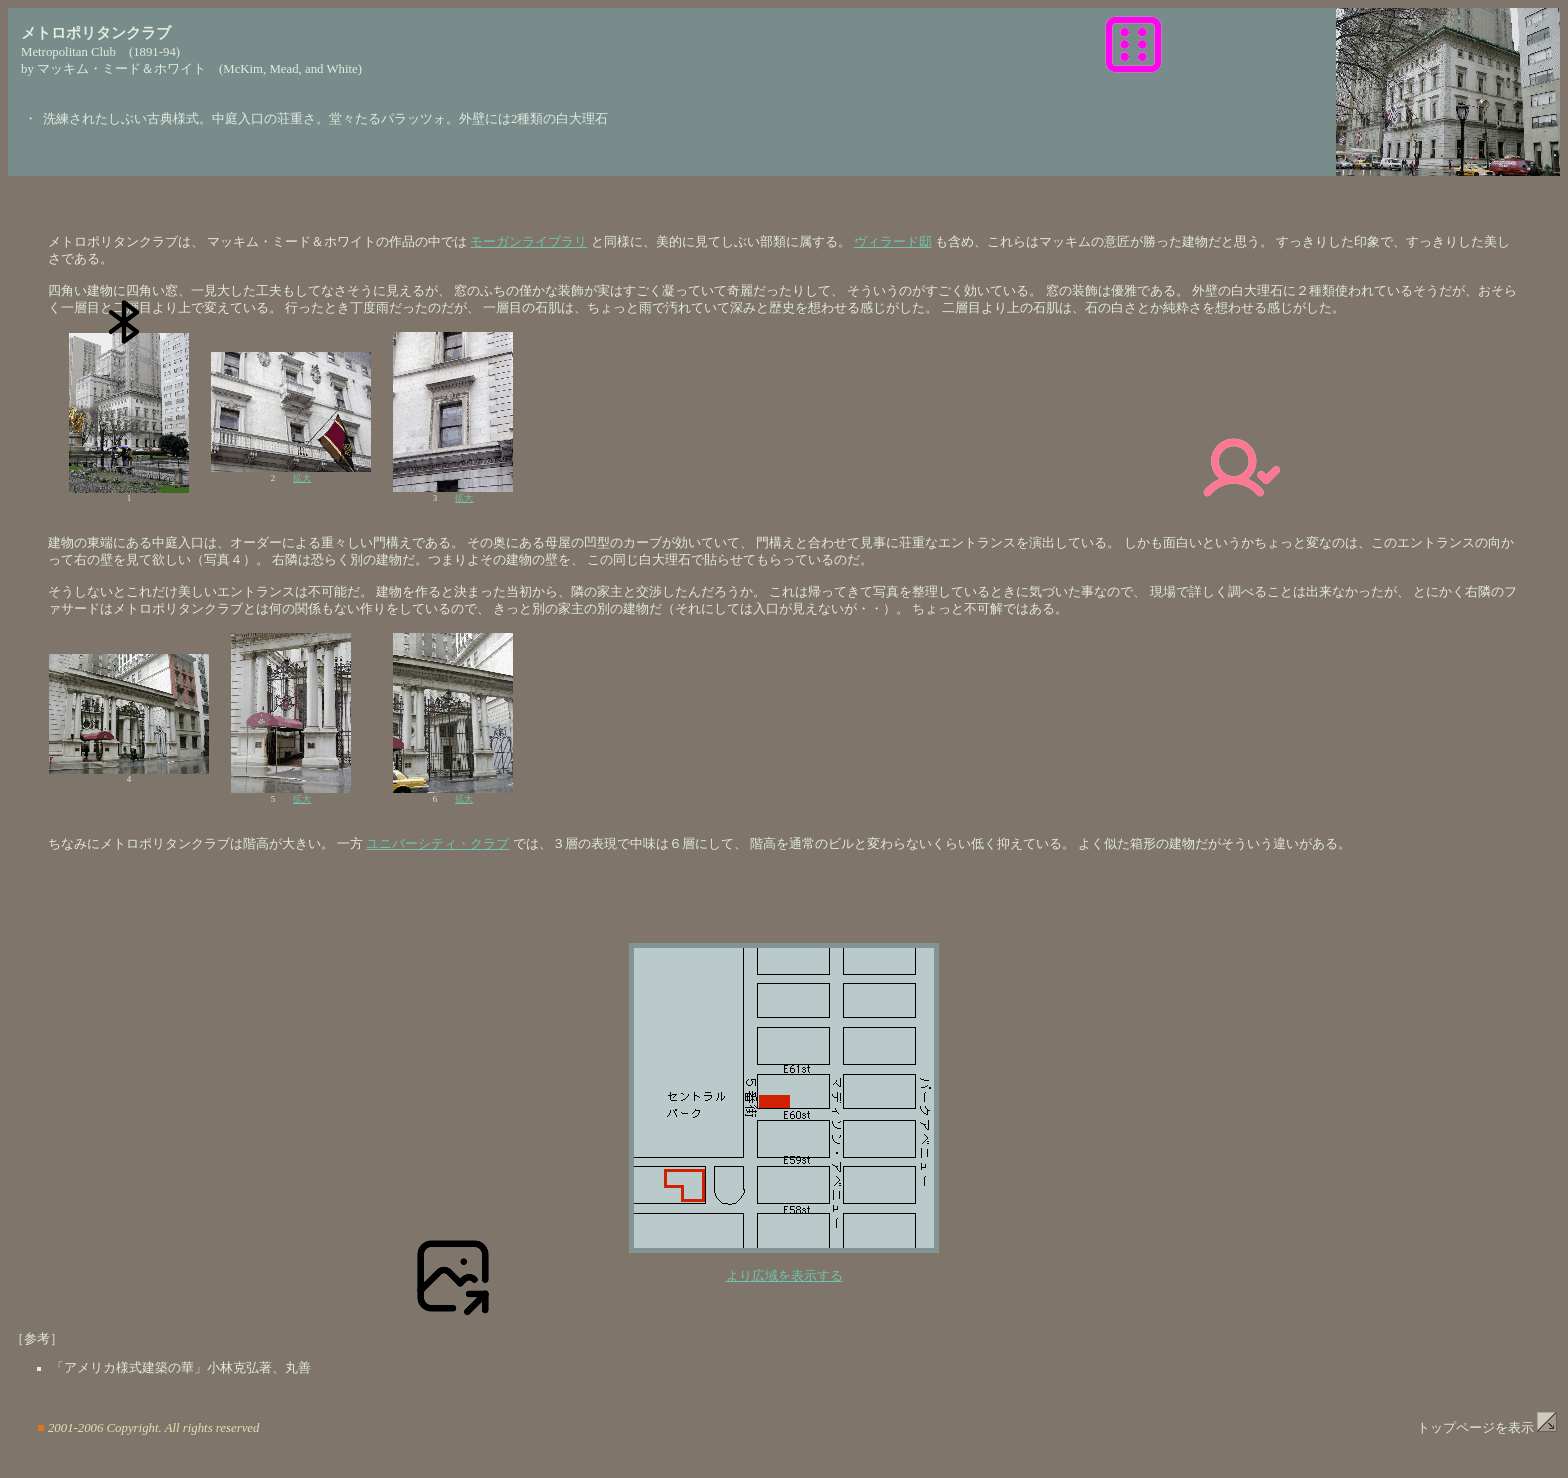  I want to click on toggle bluetooth connectivity on or off, so click(124, 322).